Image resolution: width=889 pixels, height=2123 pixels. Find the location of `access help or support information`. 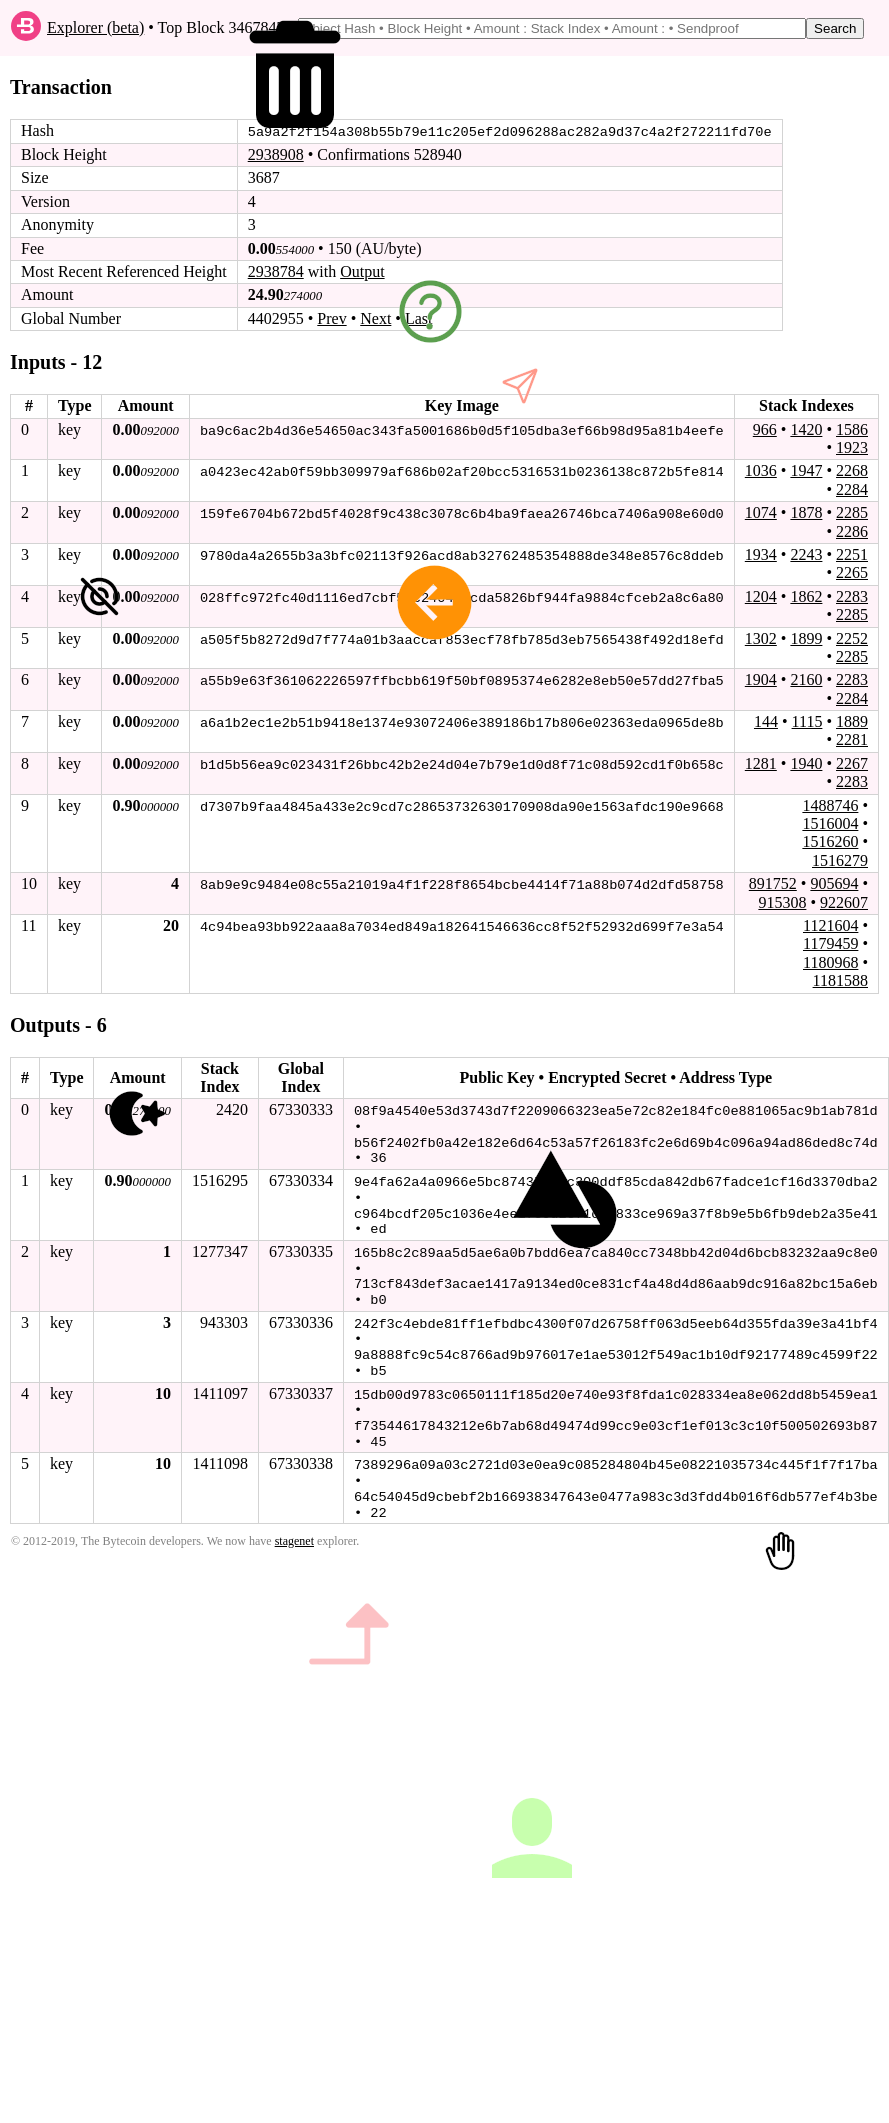

access help or support information is located at coordinates (430, 311).